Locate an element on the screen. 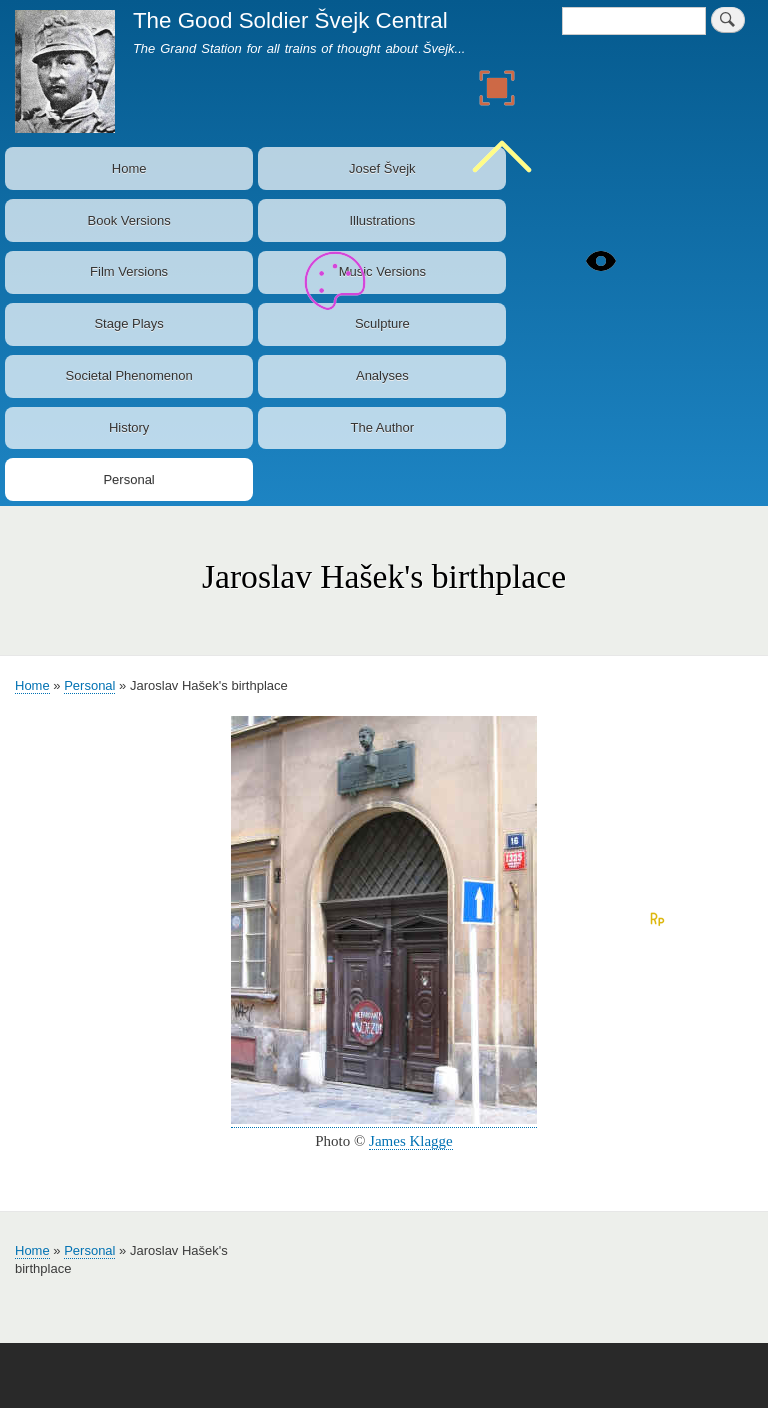 This screenshot has height=1408, width=768. indicates indonesian rupiah currency is located at coordinates (657, 918).